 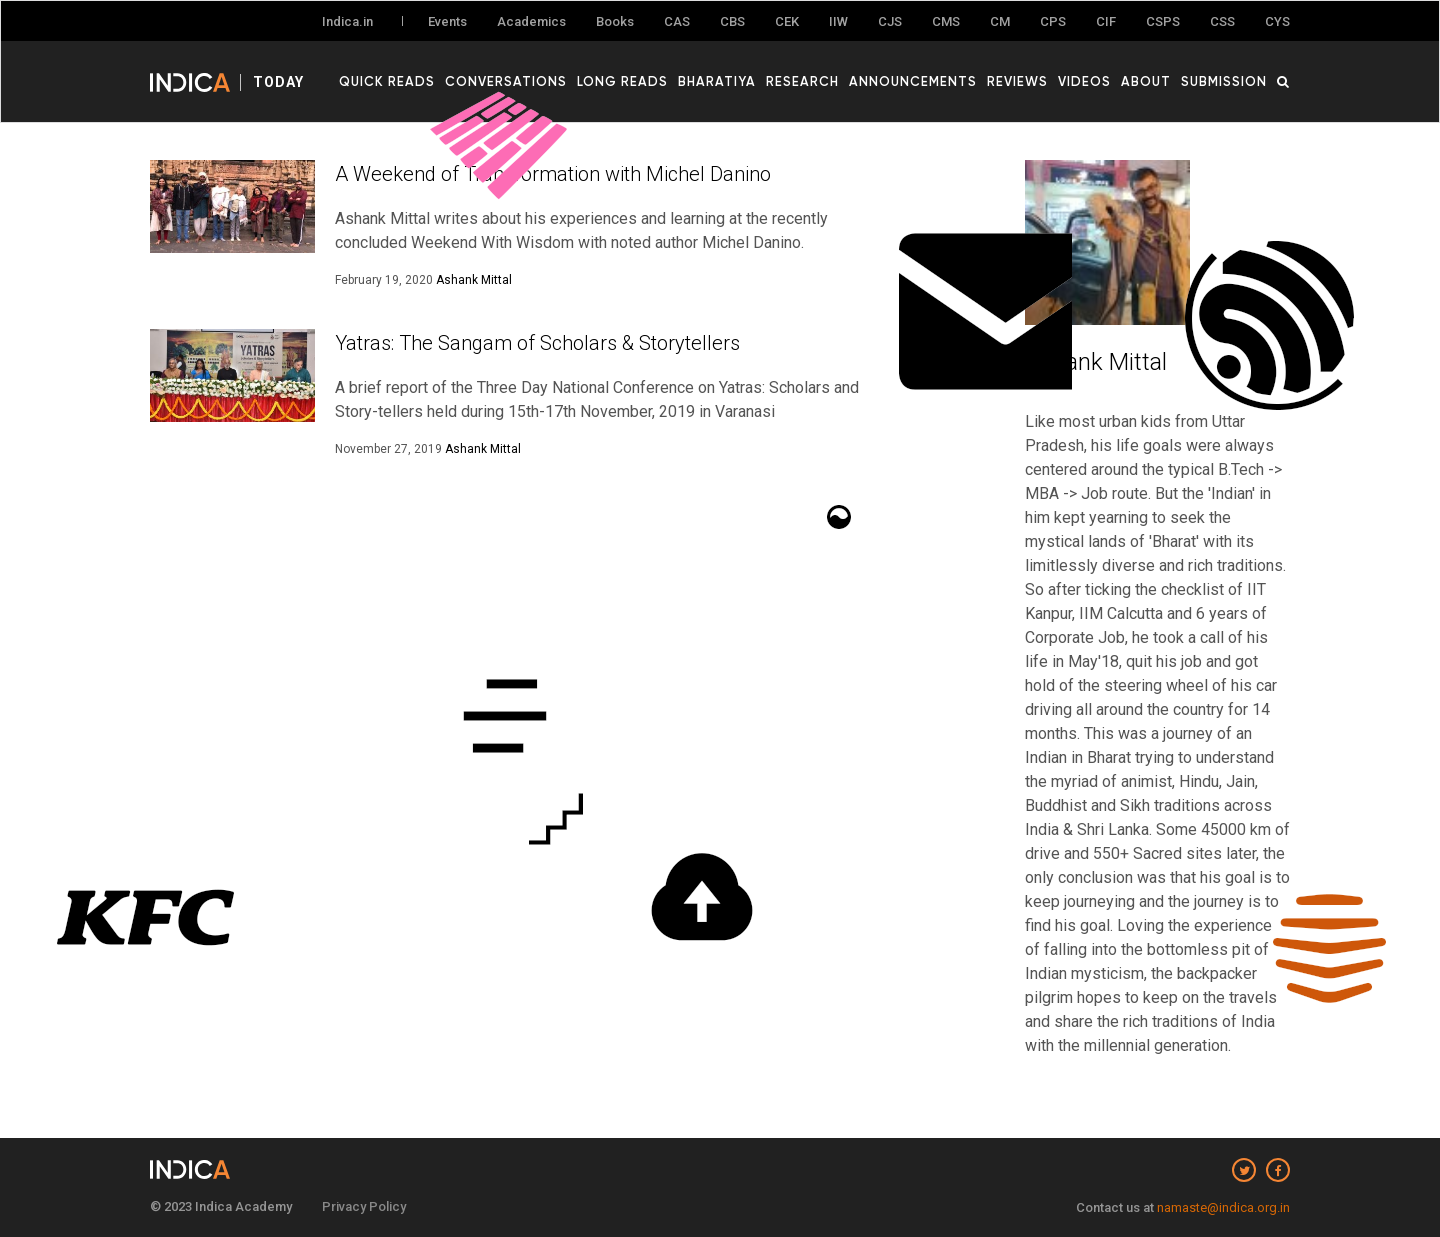 What do you see at coordinates (702, 899) in the screenshot?
I see `upload file to cloud storage` at bounding box center [702, 899].